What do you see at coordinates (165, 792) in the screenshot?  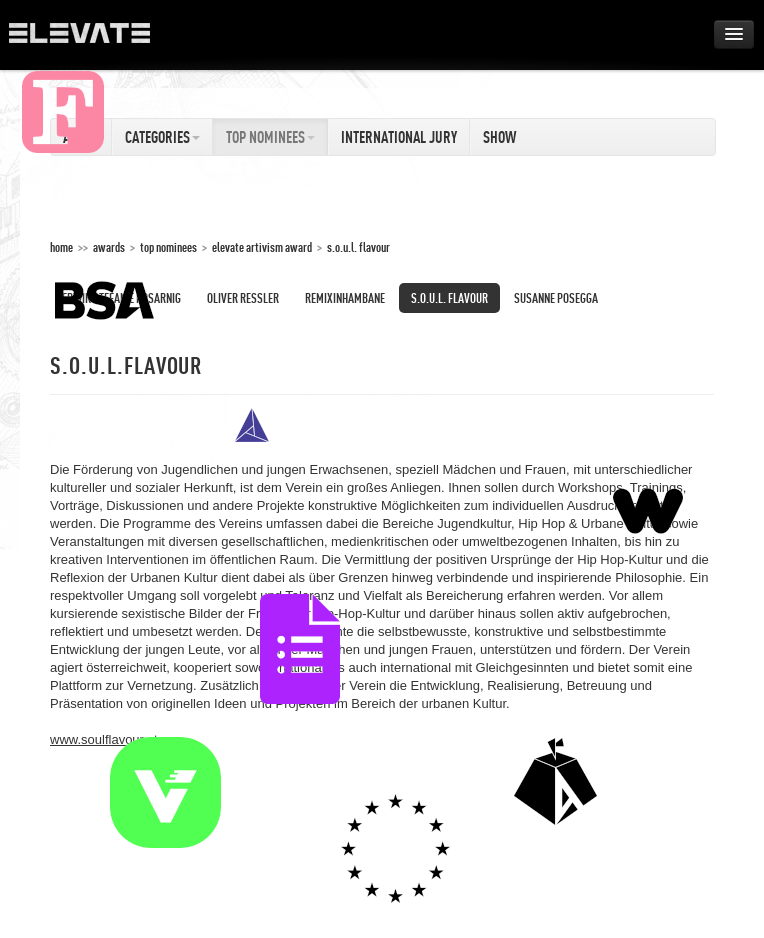 I see `verdaccio private npm registry logo` at bounding box center [165, 792].